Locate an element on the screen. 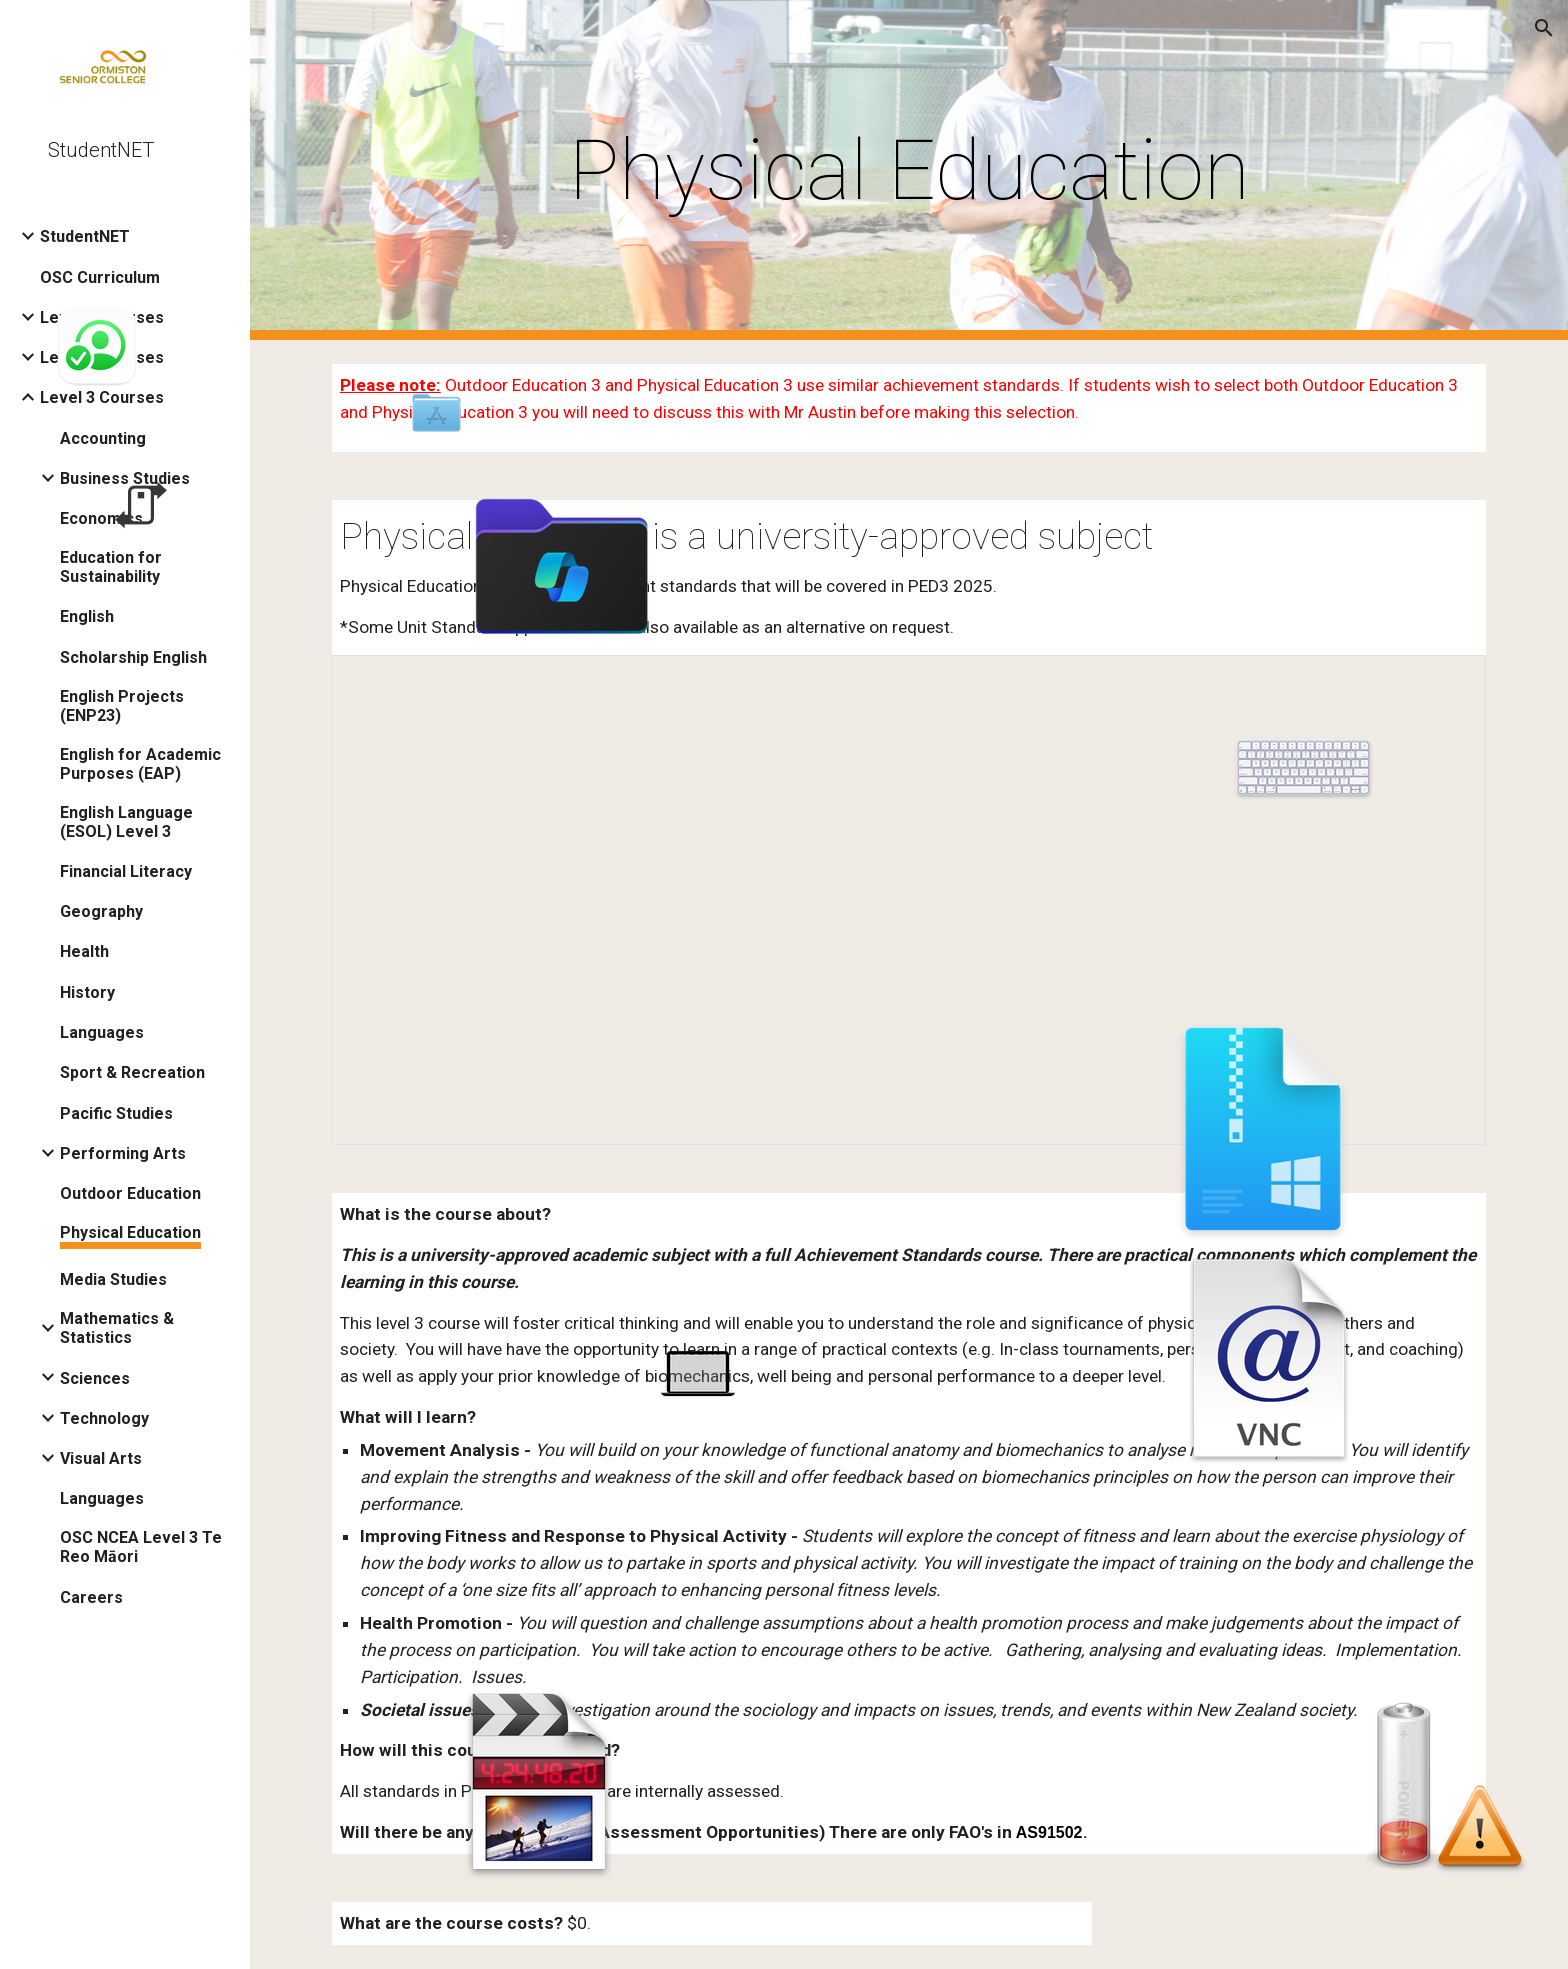  indicates low battery warning is located at coordinates (1442, 1787).